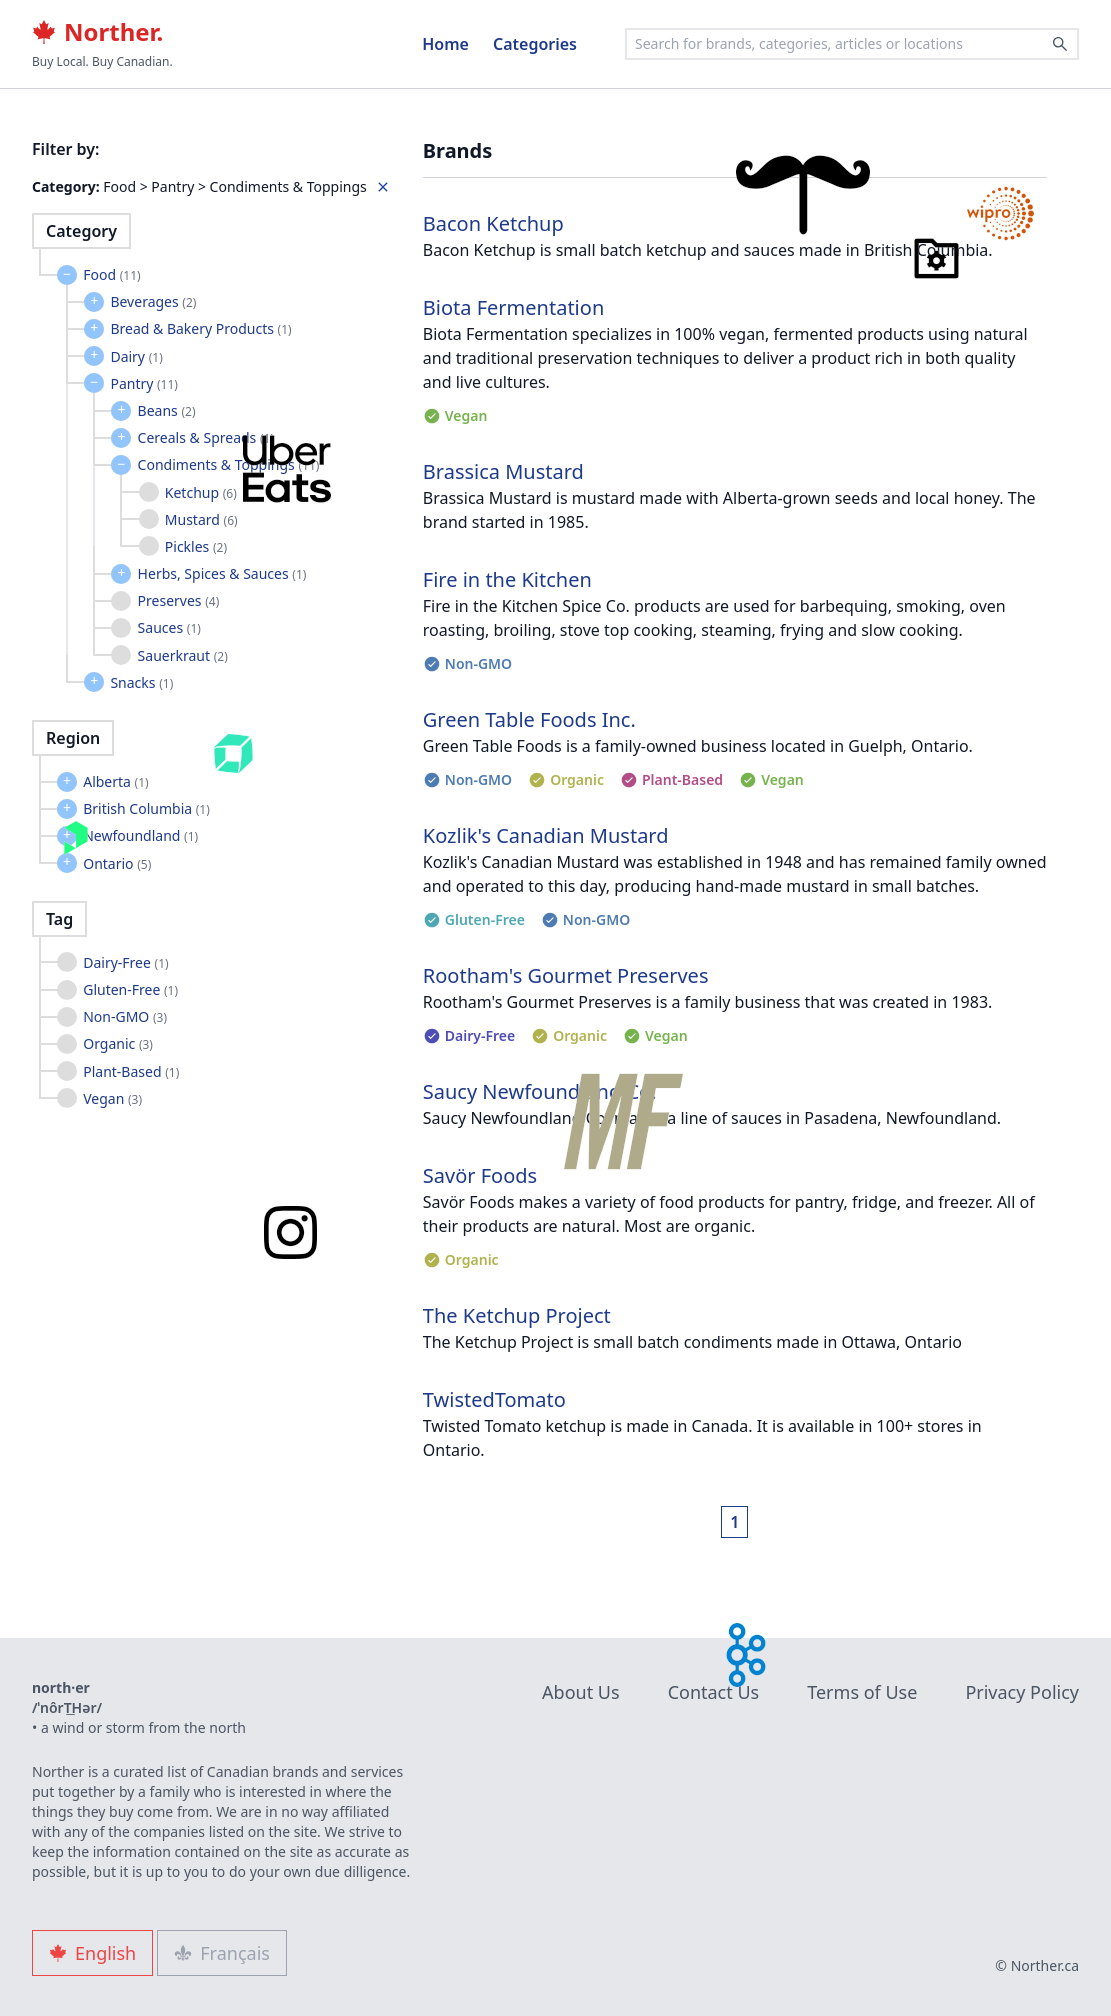 The image size is (1111, 2016). What do you see at coordinates (623, 1121) in the screenshot?
I see `visit MetaFilter community website` at bounding box center [623, 1121].